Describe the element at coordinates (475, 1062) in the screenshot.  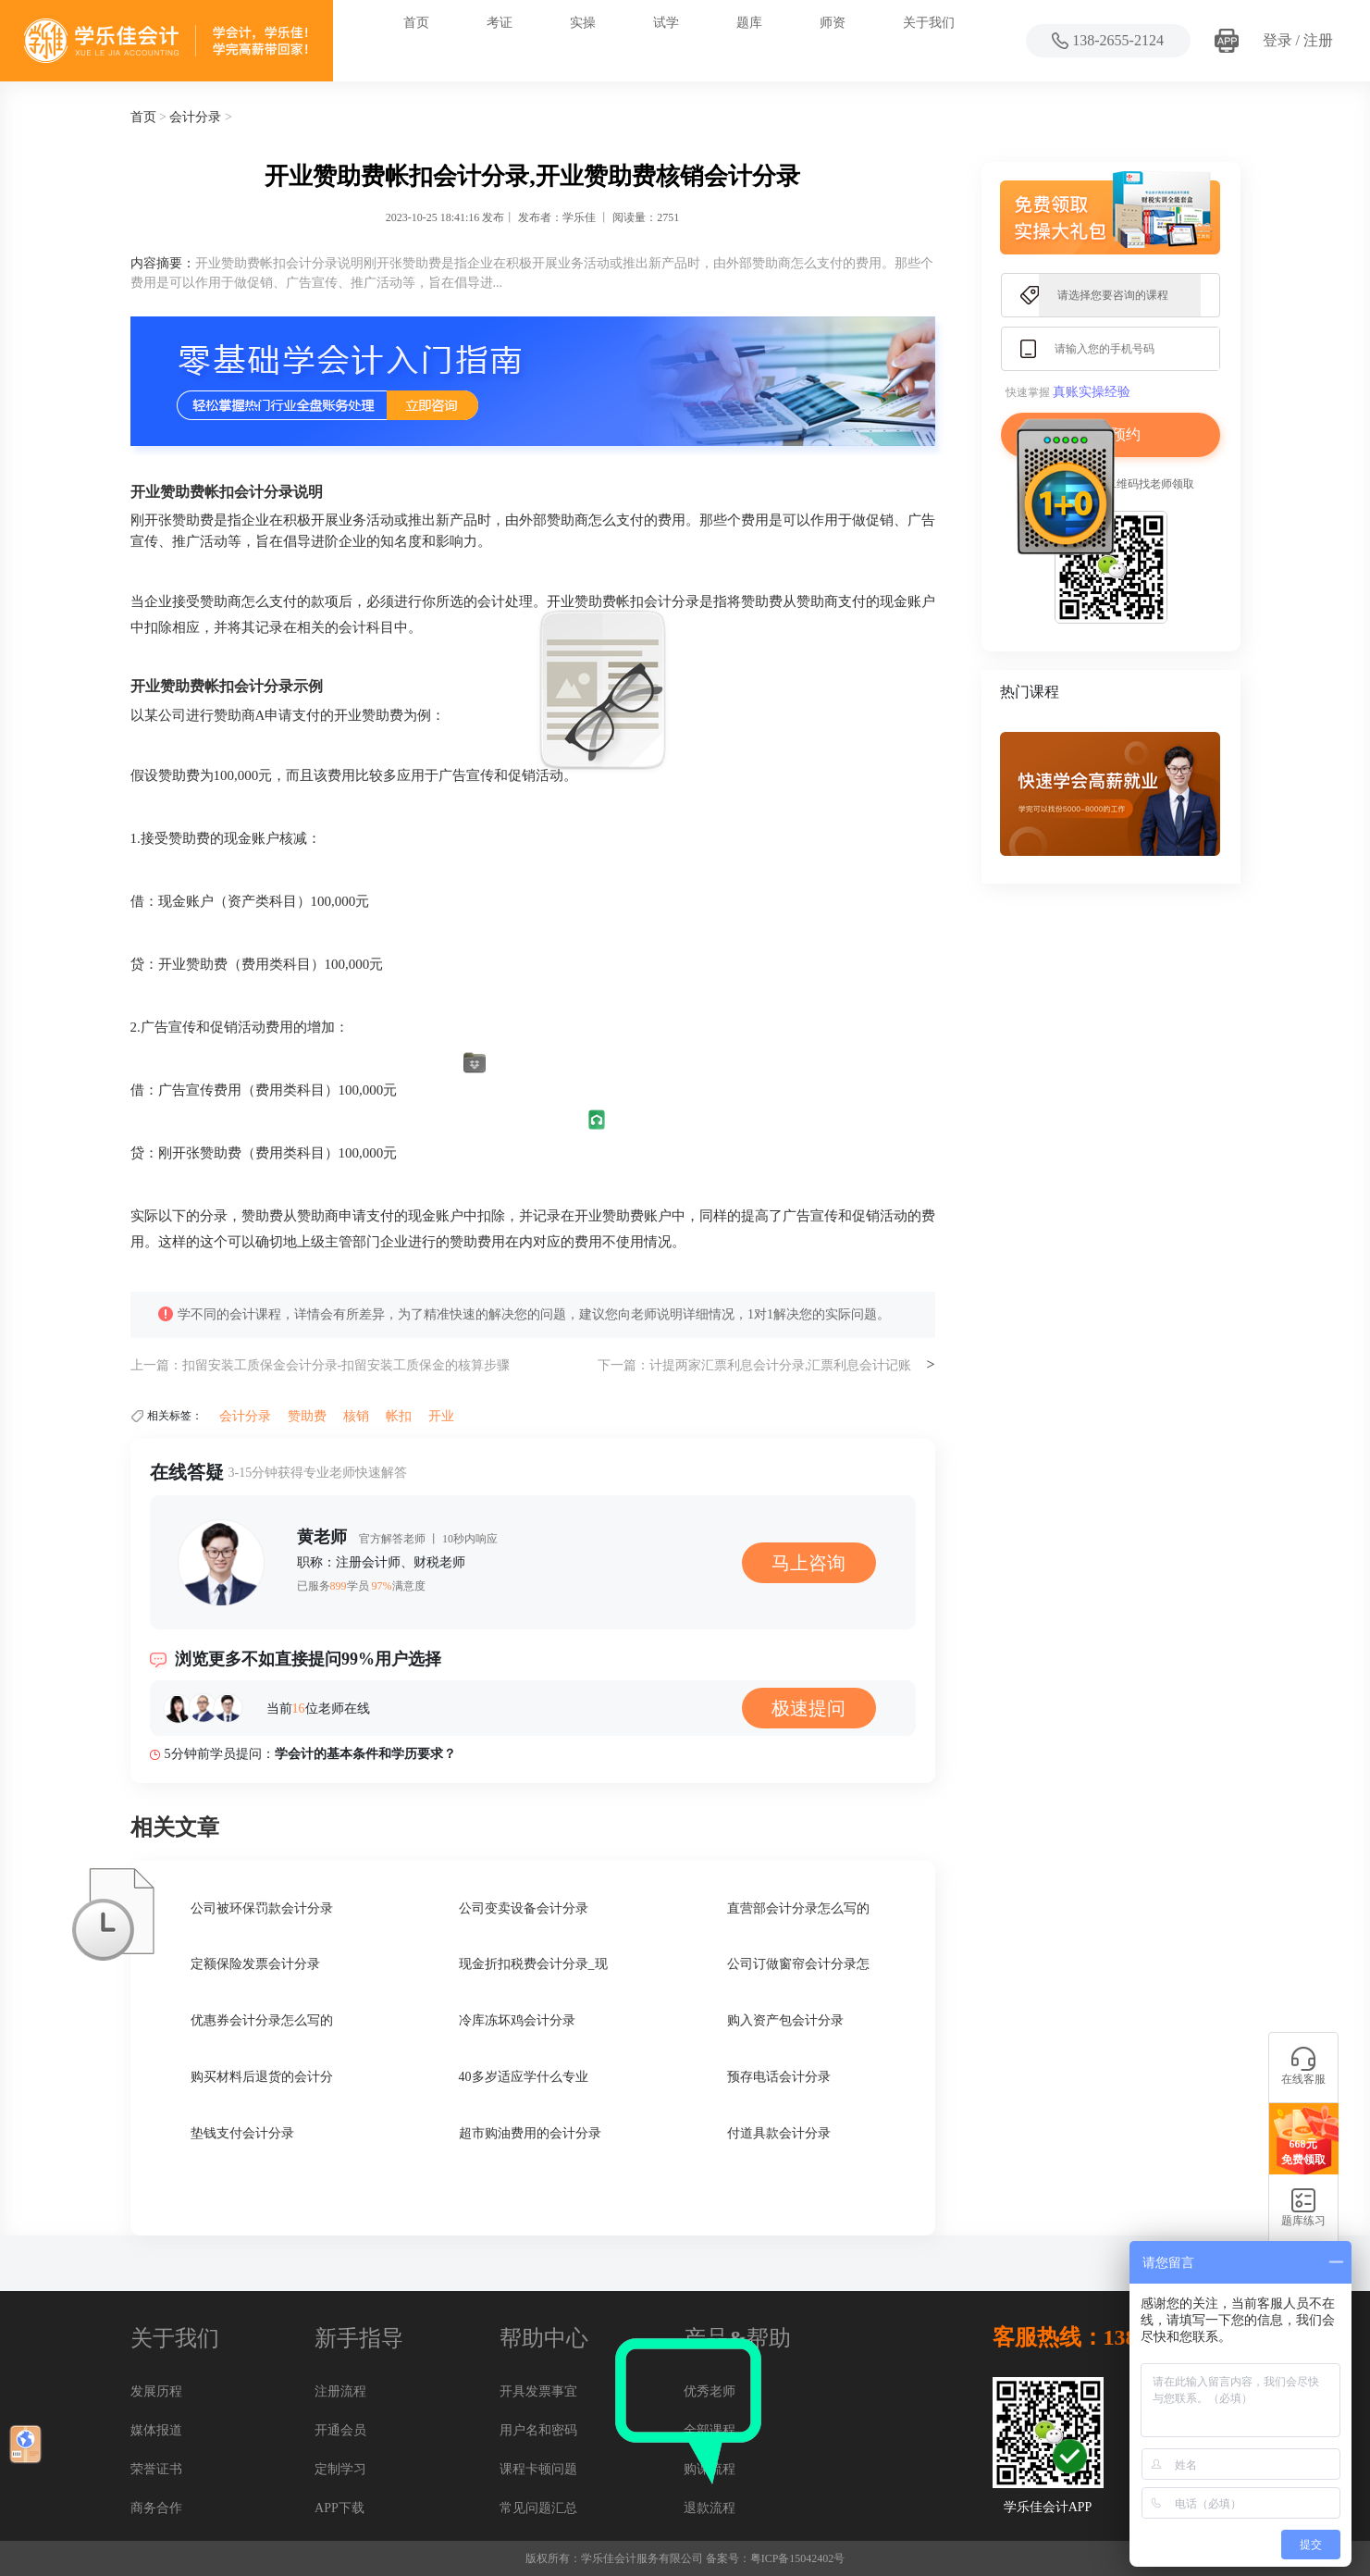
I see `open your dropbox synced folder` at that location.